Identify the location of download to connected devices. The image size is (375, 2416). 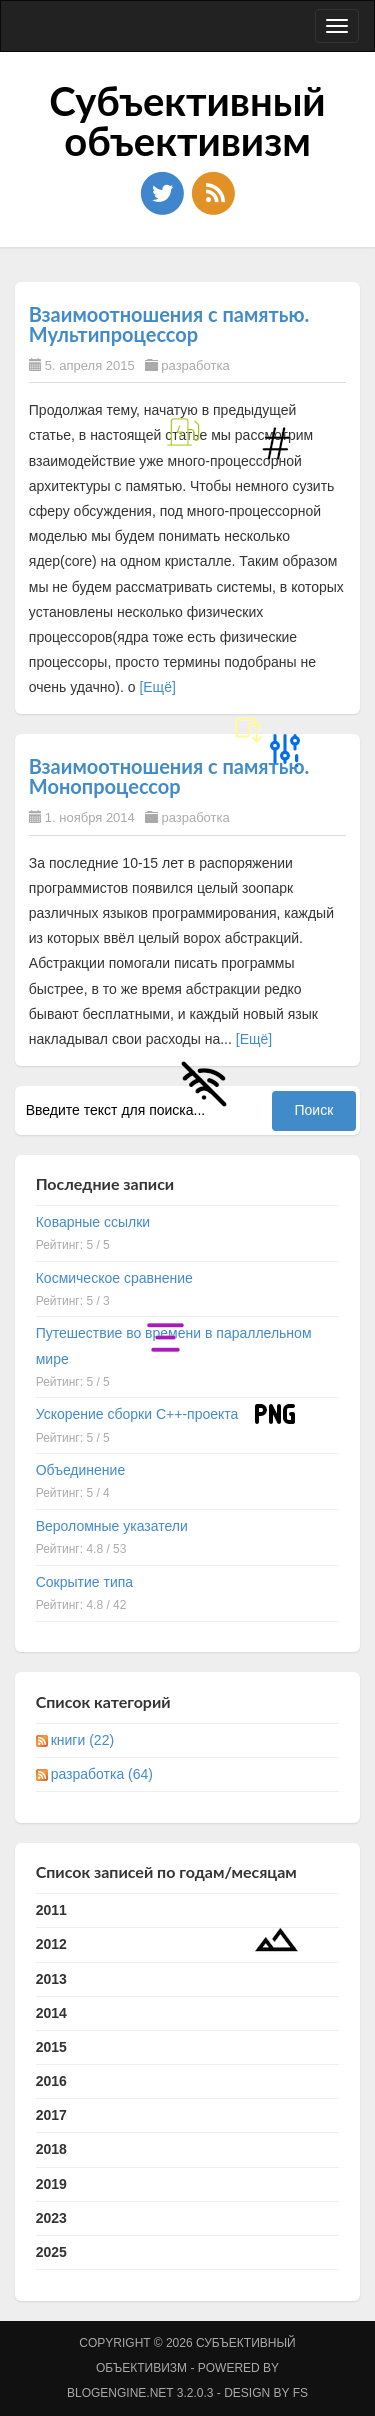
(248, 729).